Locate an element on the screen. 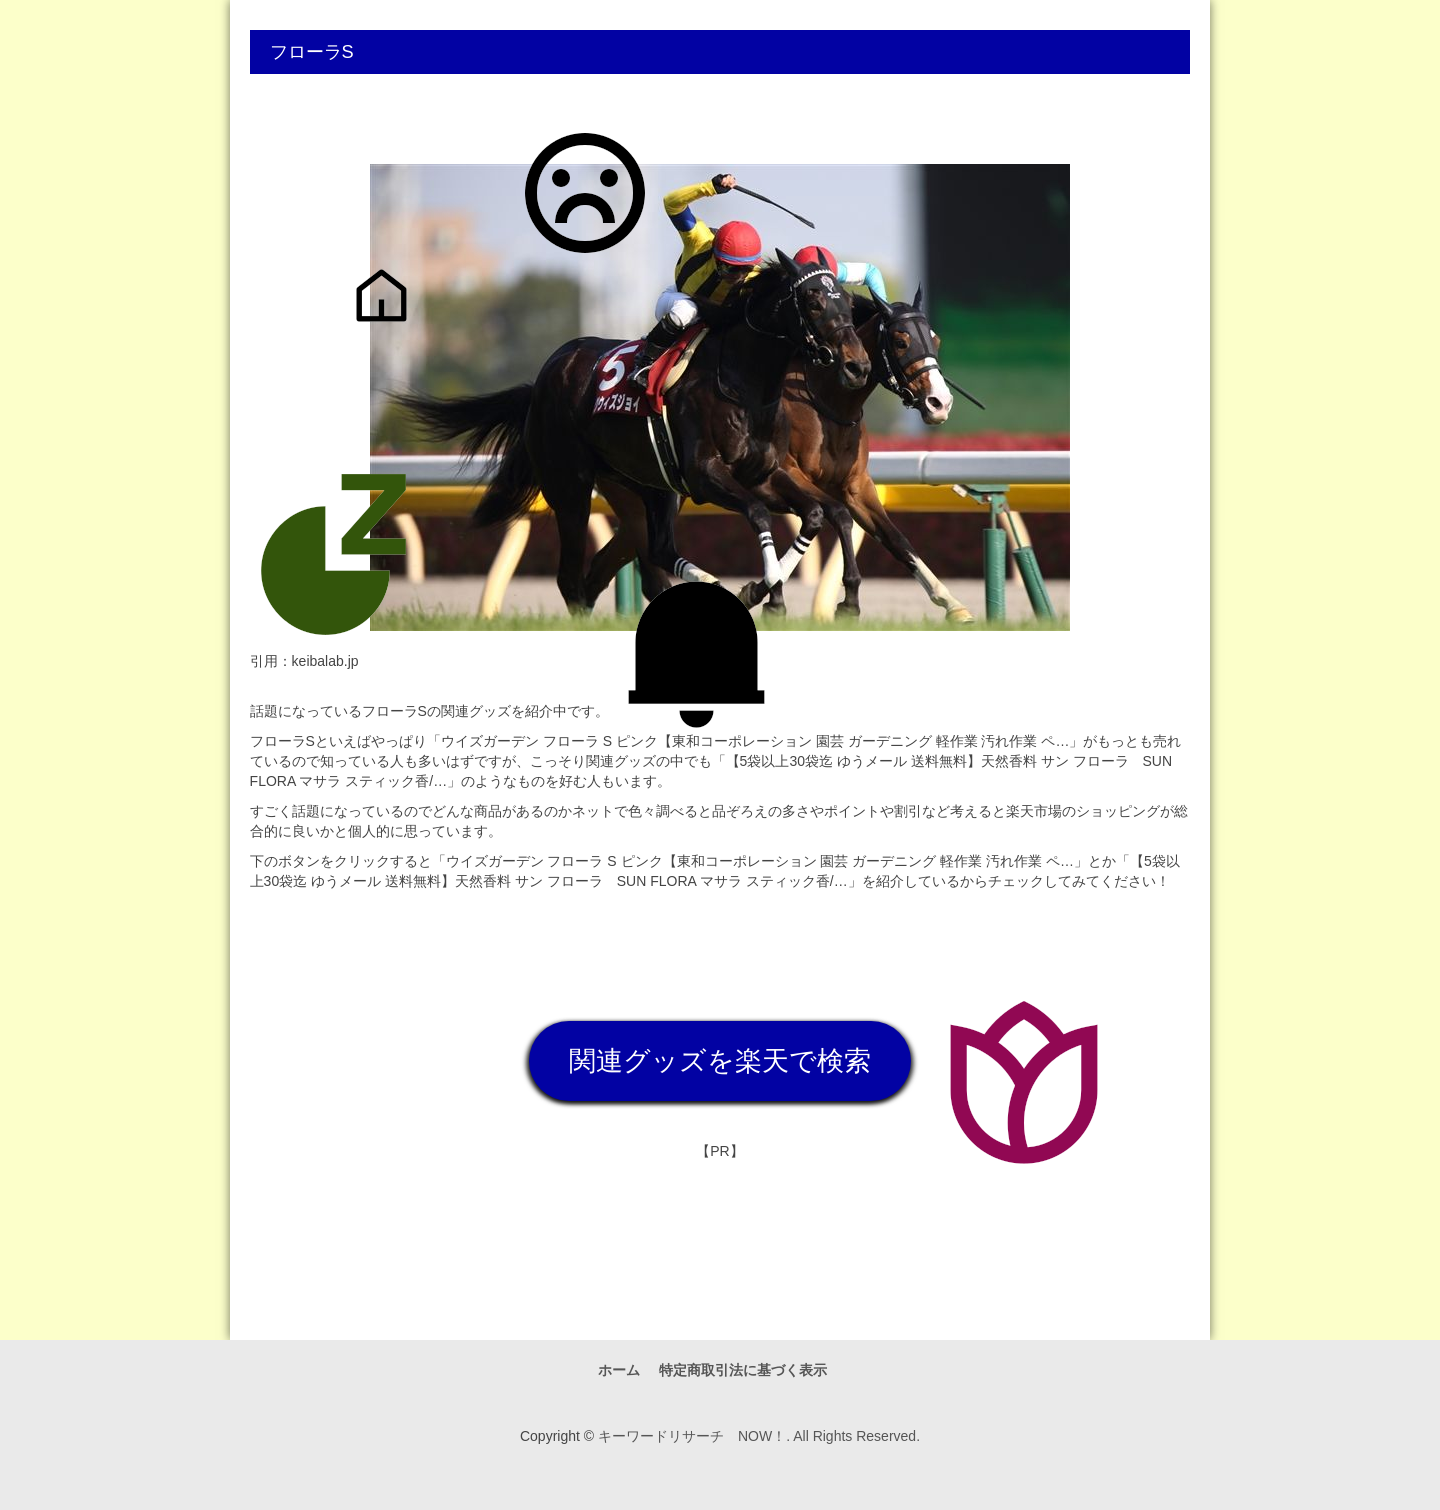 The width and height of the screenshot is (1440, 1510). indicates rest or sleep mode is located at coordinates (333, 554).